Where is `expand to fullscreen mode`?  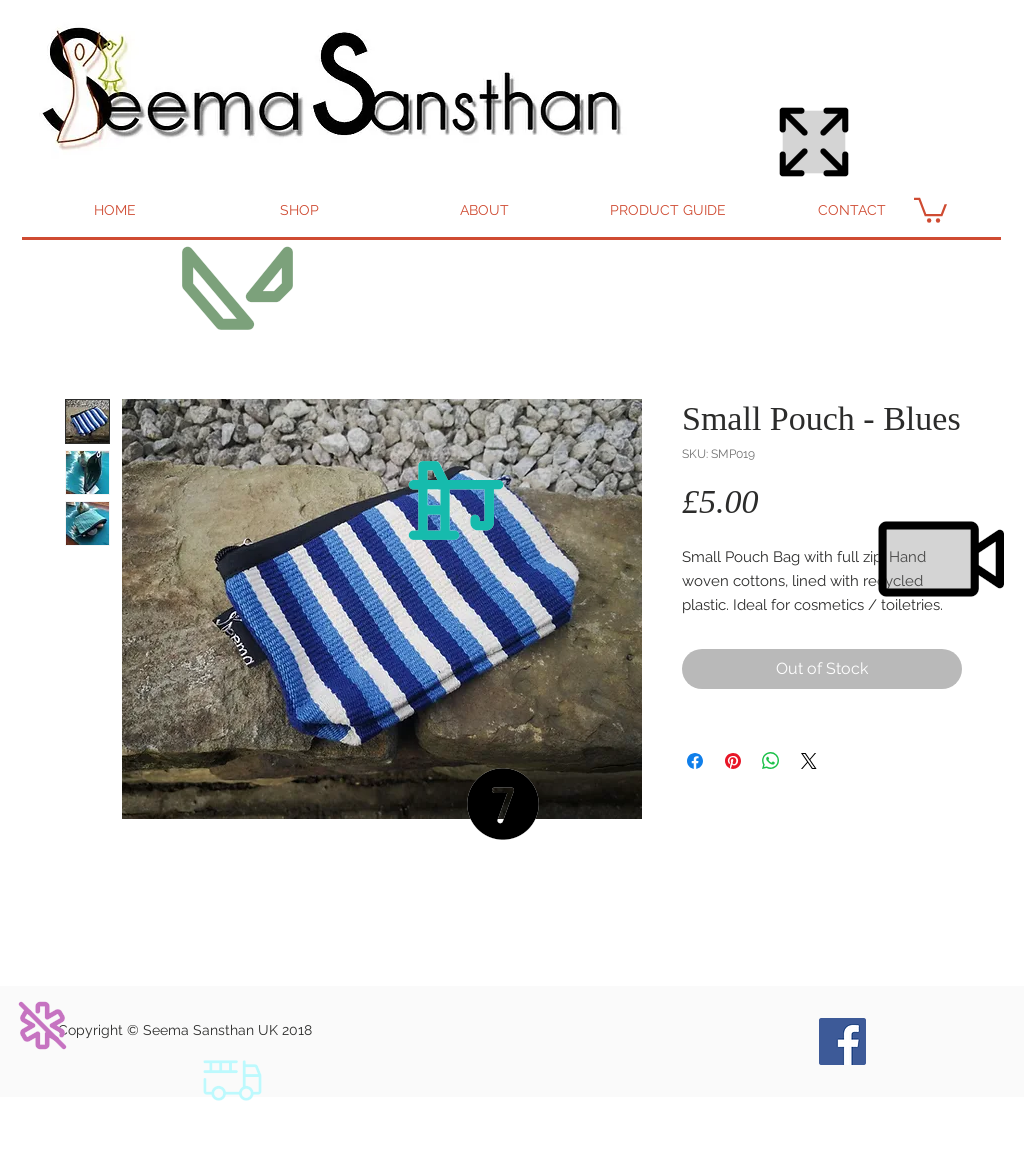
expand to fullscreen mode is located at coordinates (814, 142).